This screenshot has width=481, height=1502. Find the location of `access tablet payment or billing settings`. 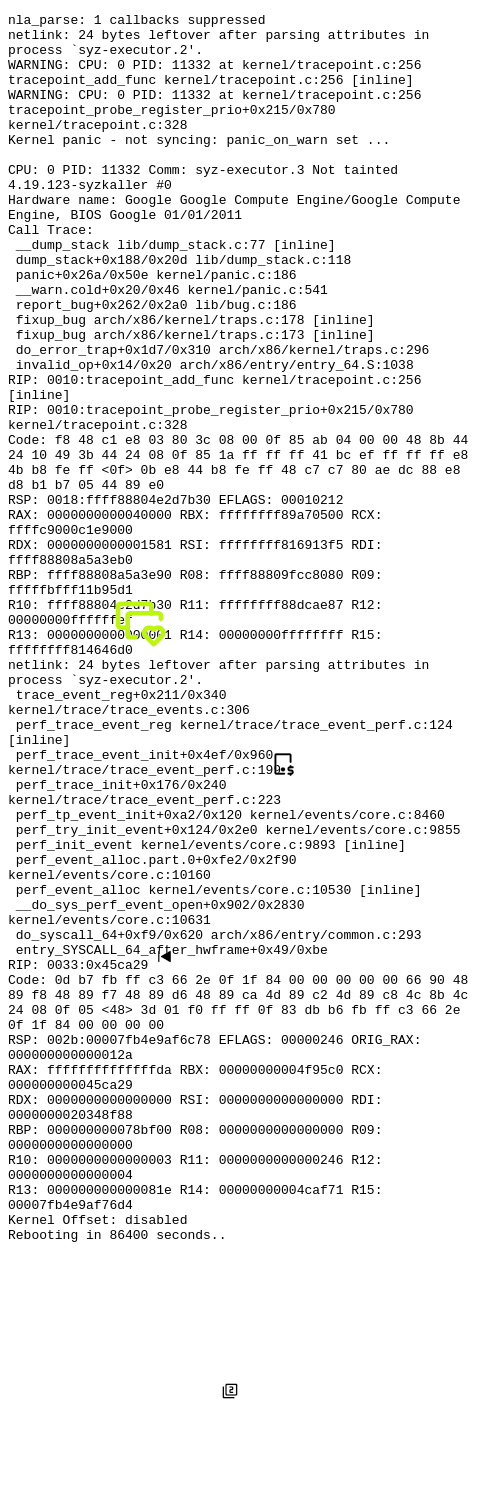

access tablet payment or billing settings is located at coordinates (283, 764).